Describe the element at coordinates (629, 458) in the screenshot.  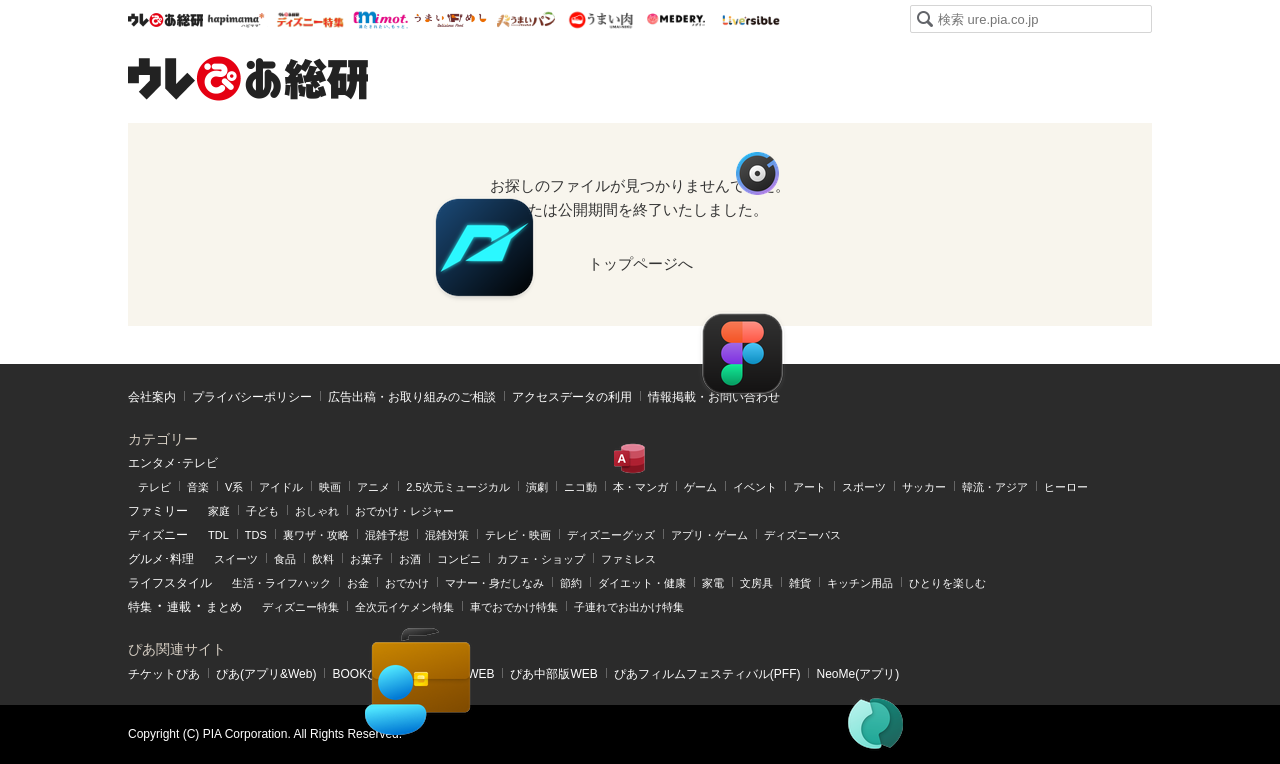
I see `open Microsoft Access database application` at that location.